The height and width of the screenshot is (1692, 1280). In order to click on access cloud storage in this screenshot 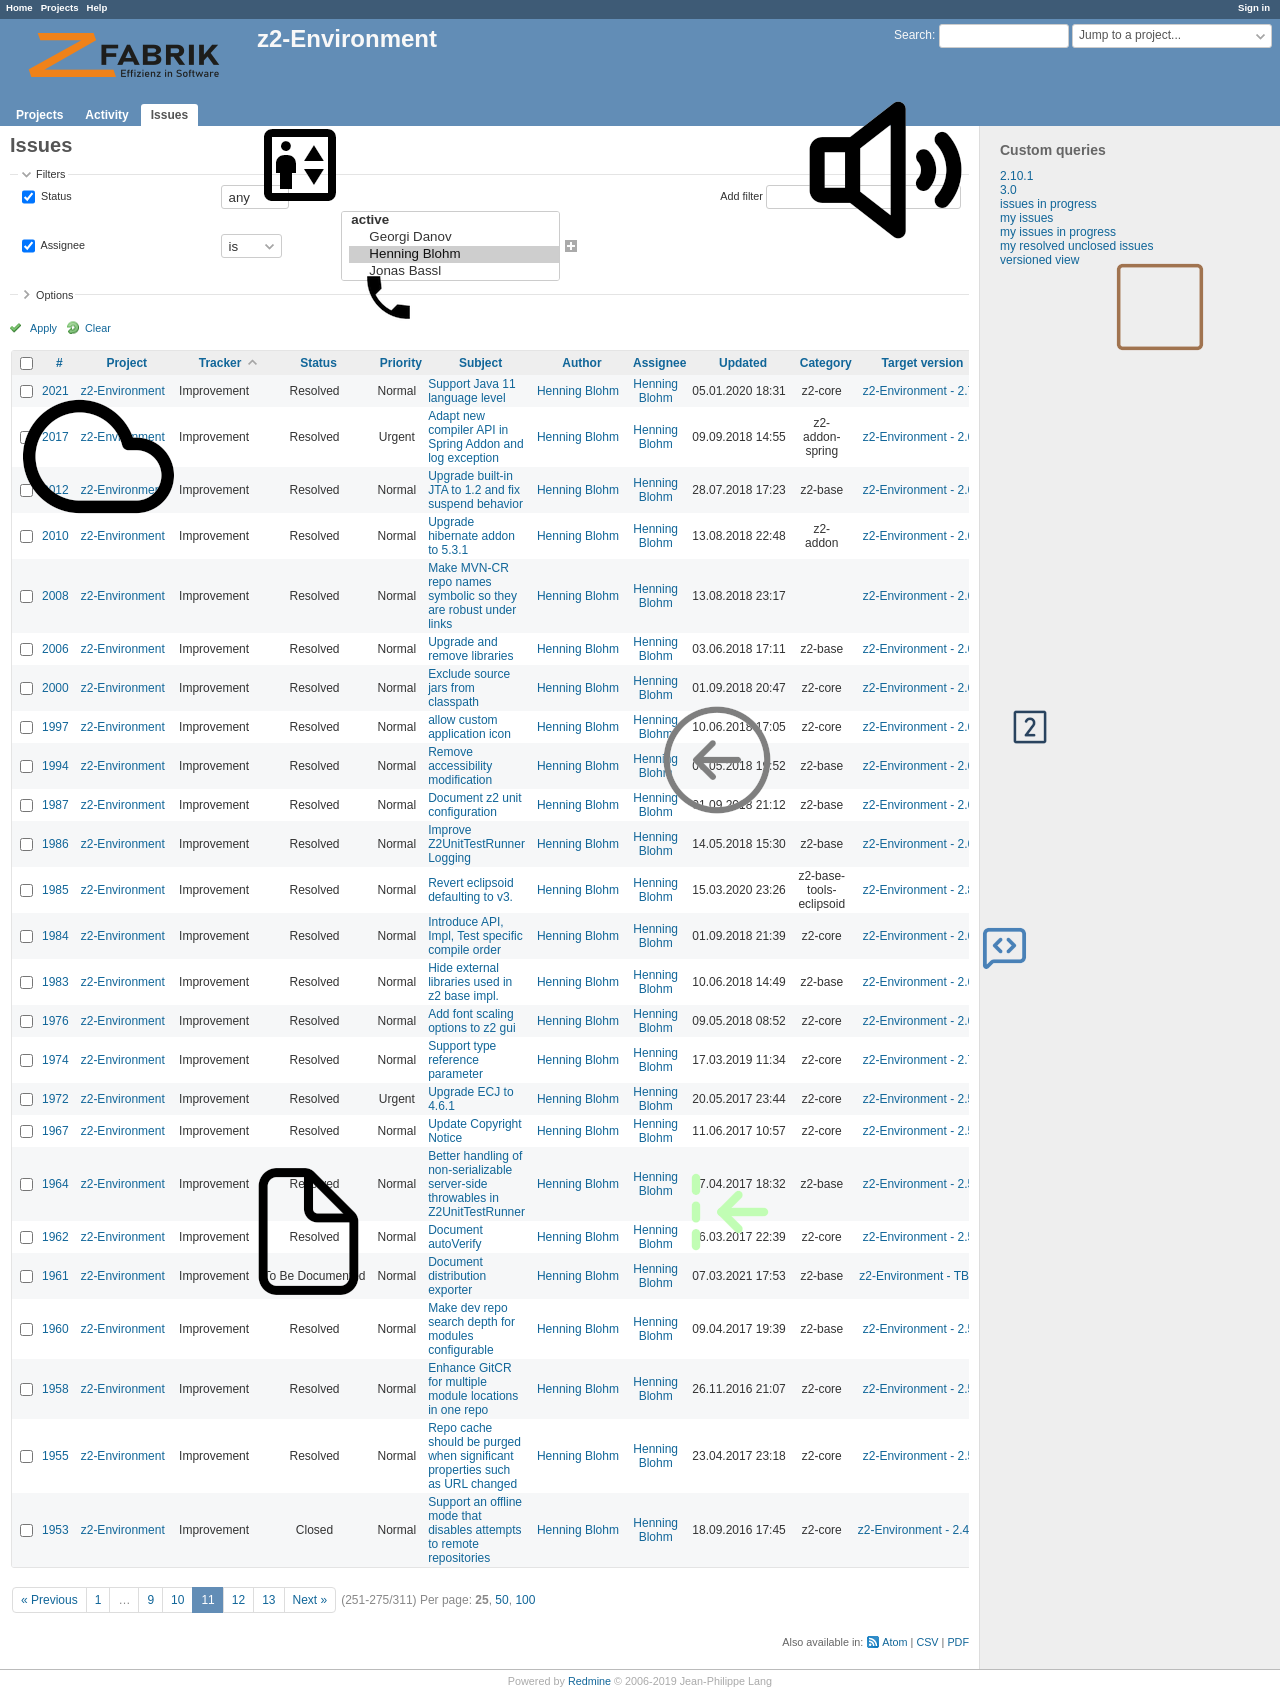, I will do `click(98, 456)`.